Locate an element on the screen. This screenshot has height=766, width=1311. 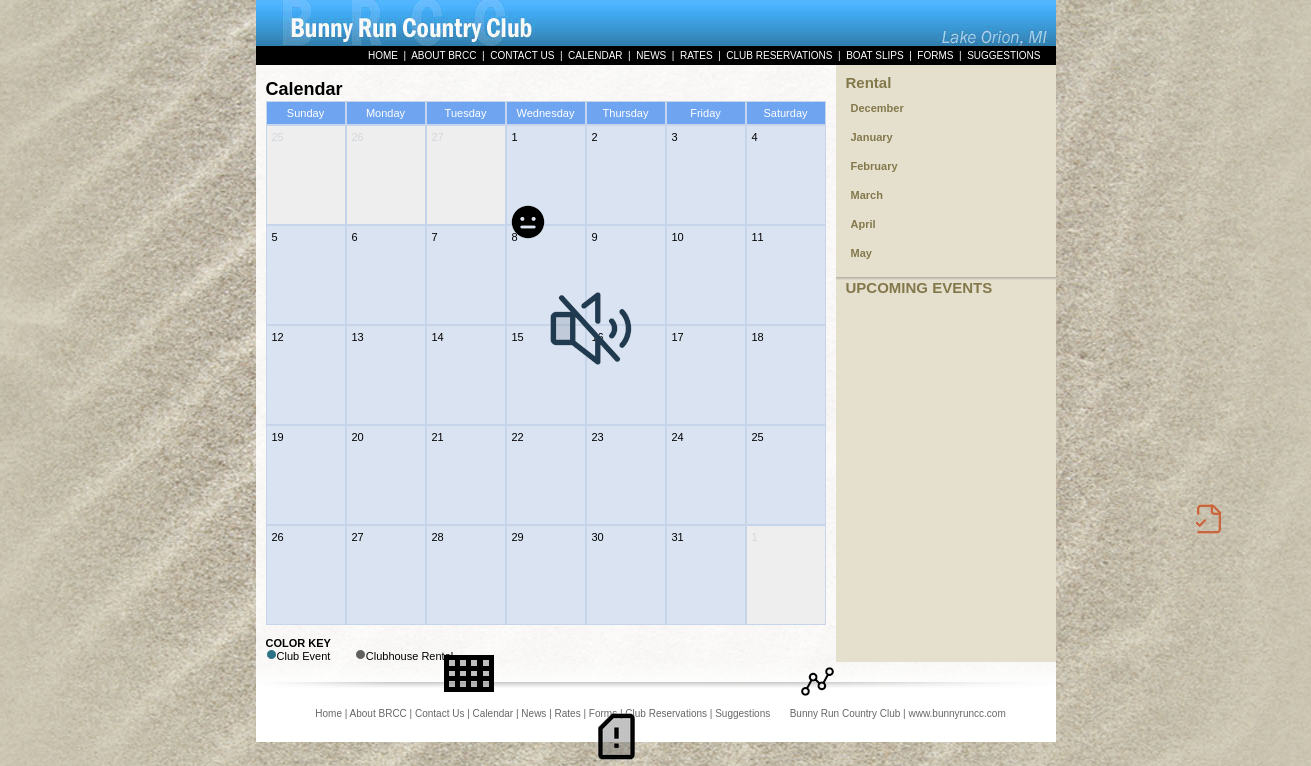
sd card storage warning or error is located at coordinates (616, 736).